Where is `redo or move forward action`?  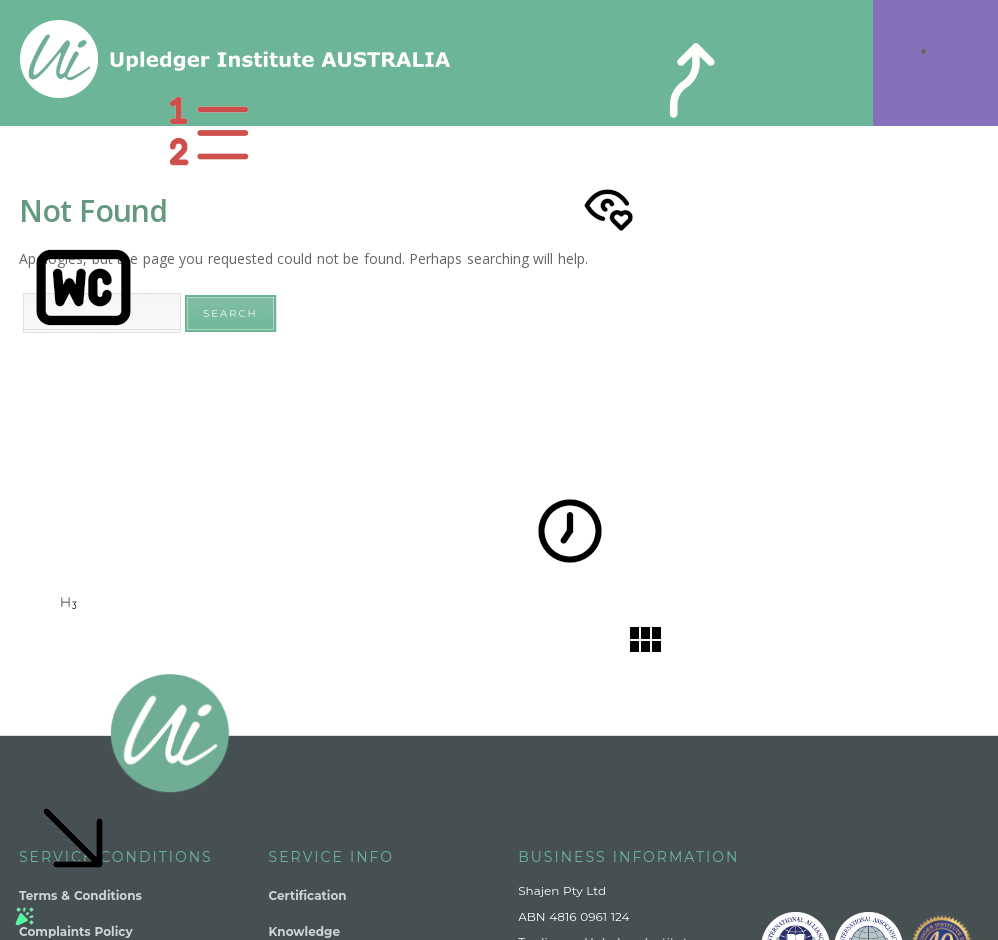 redo or move forward action is located at coordinates (688, 80).